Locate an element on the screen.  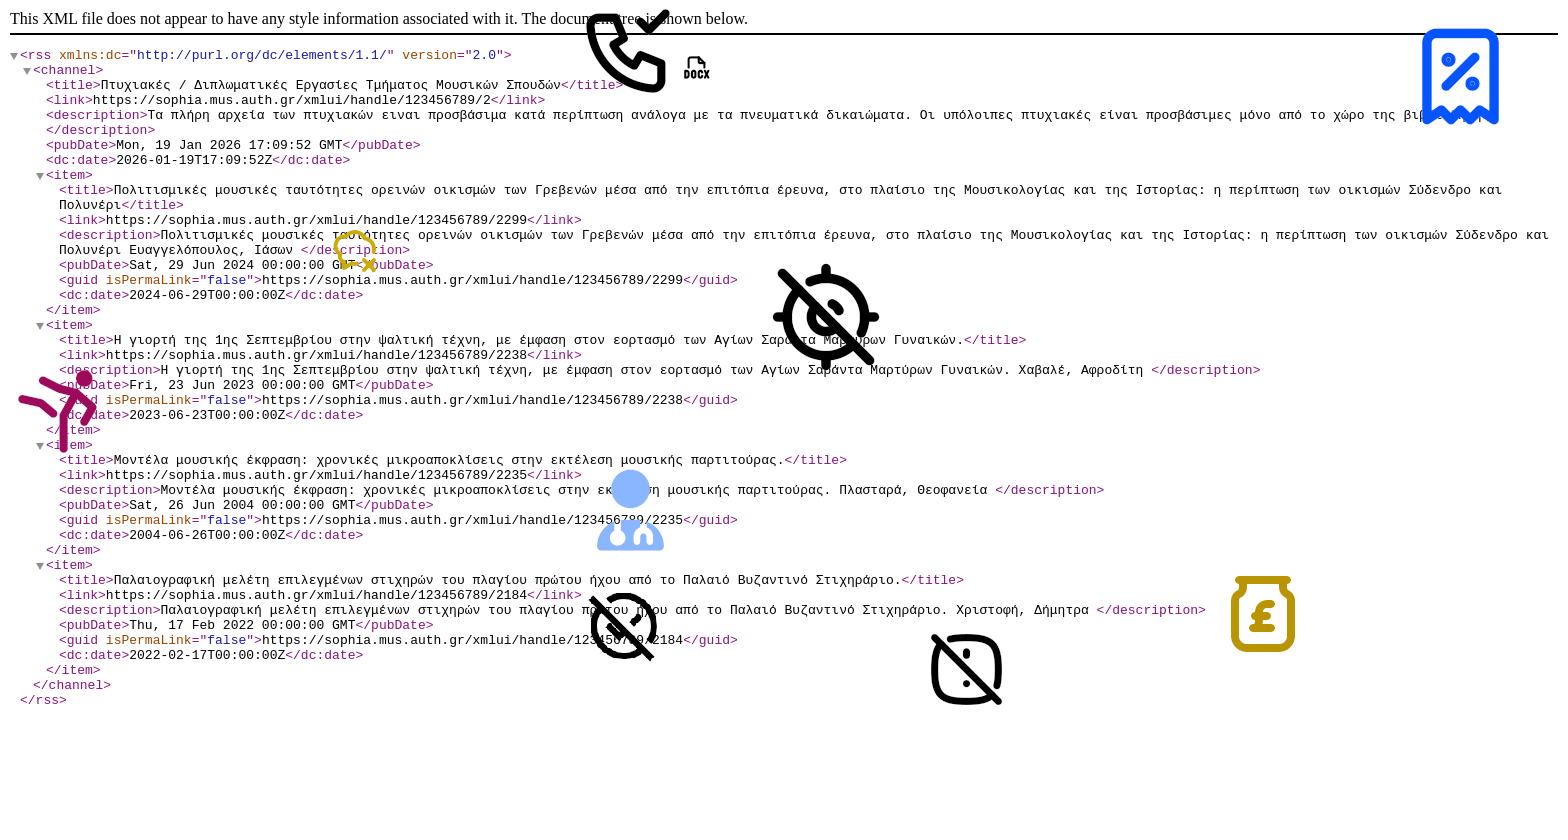
donate or tip in pounds is located at coordinates (1263, 612).